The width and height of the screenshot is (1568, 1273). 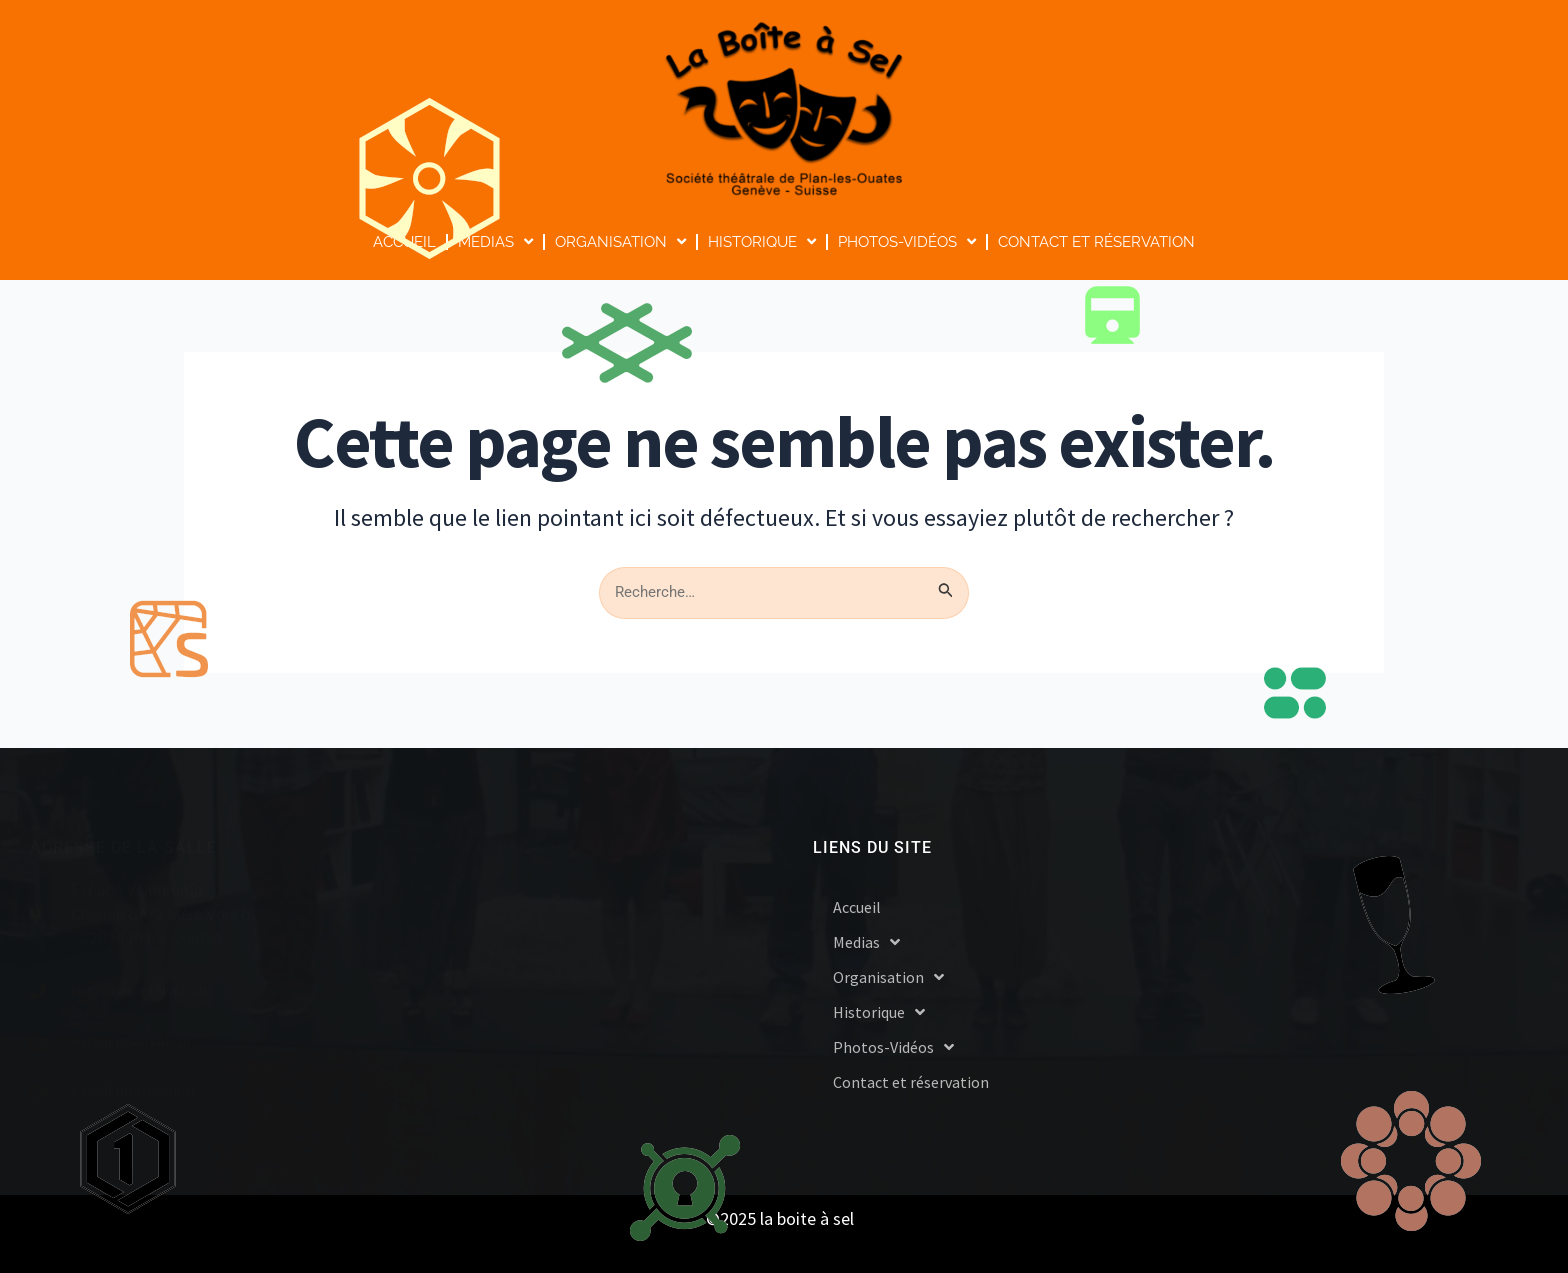 I want to click on wine compatibility layer application logo, so click(x=1394, y=925).